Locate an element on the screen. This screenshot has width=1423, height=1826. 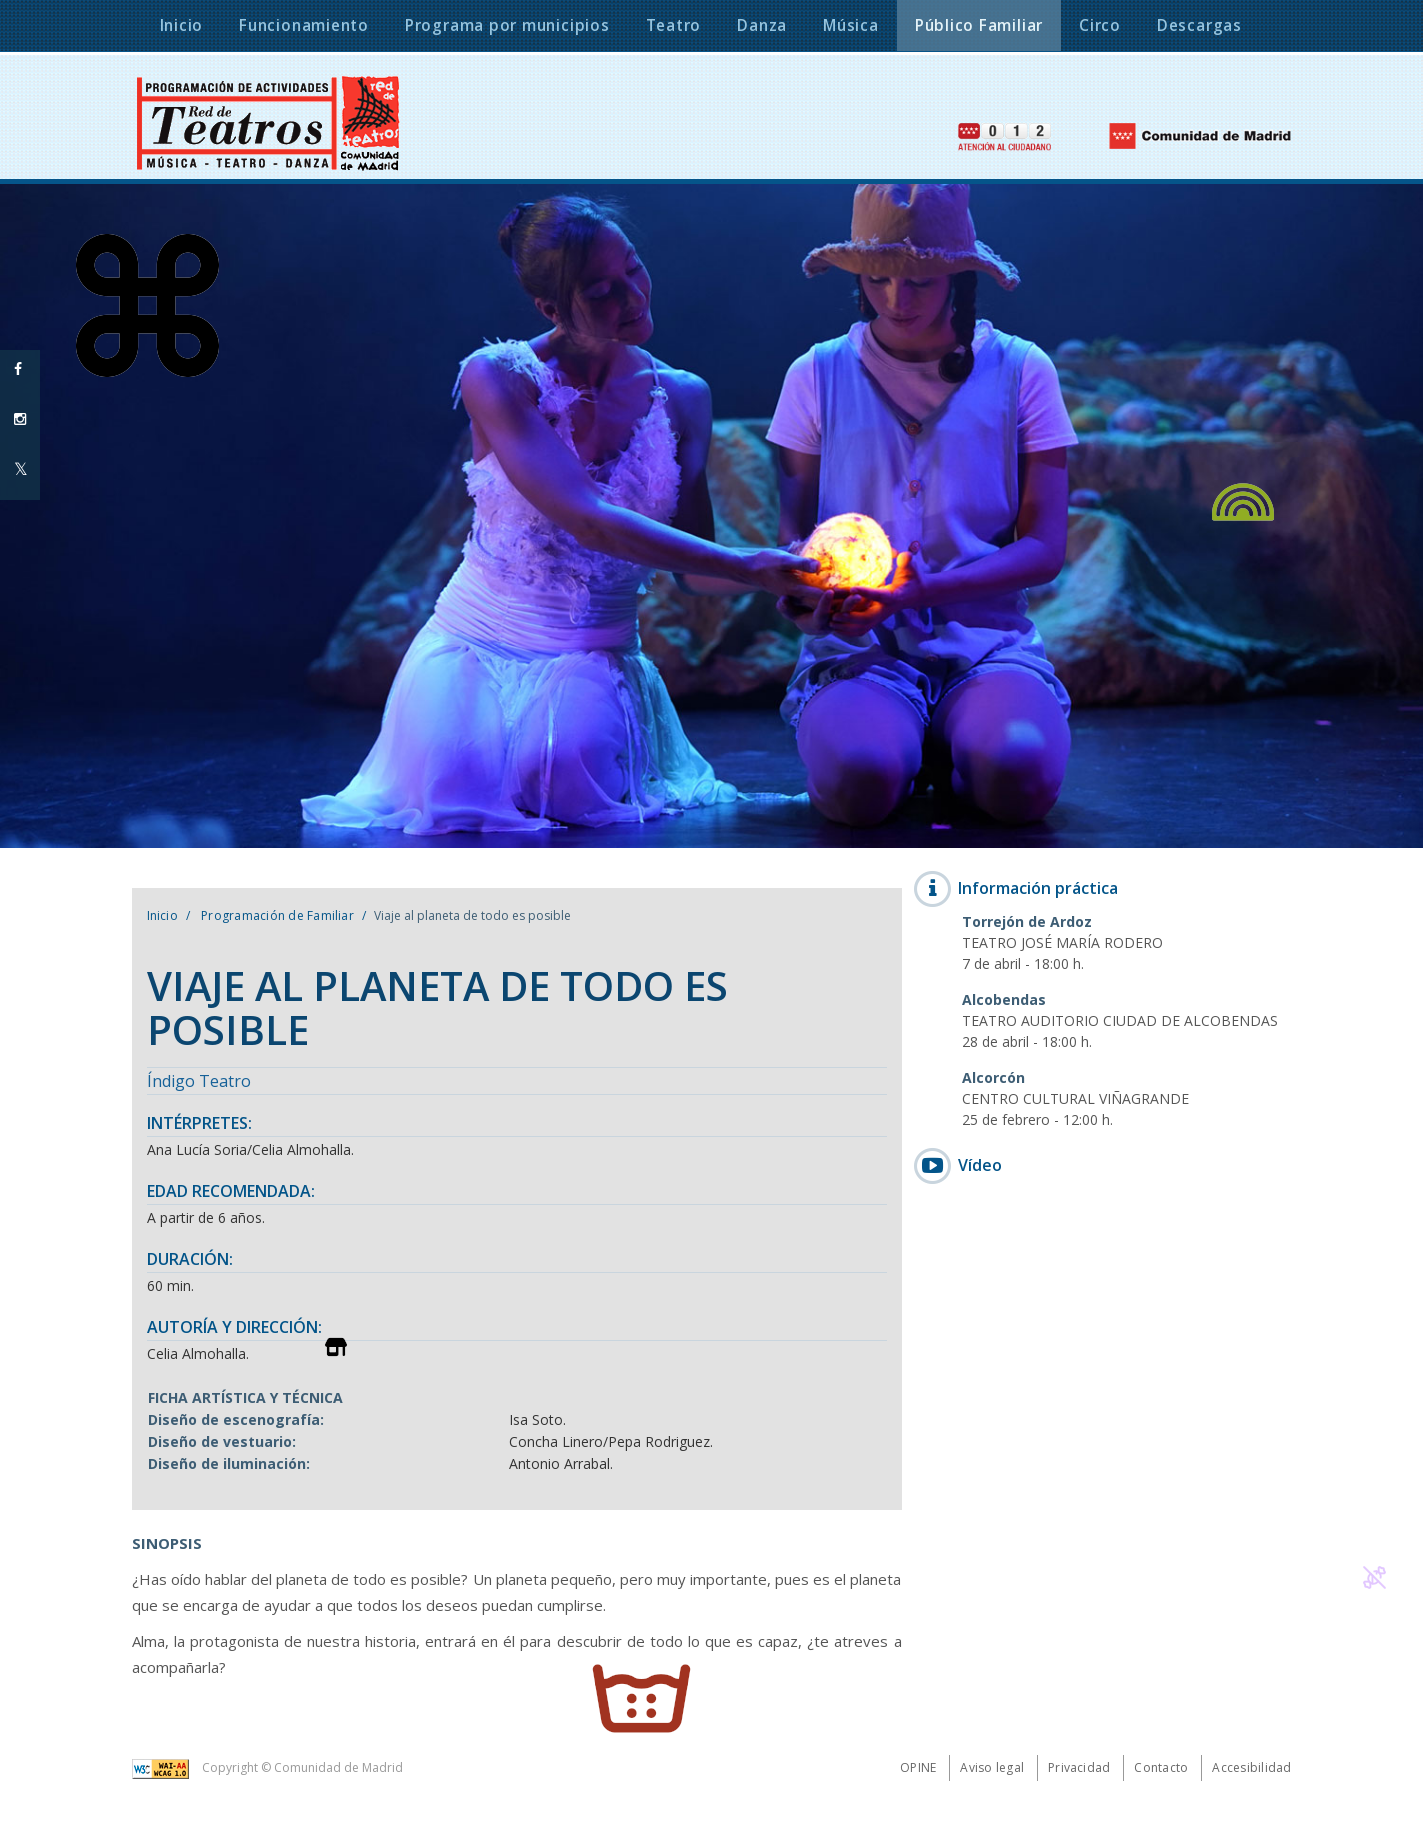
indicates weather clearing or sunshine after rain is located at coordinates (1243, 504).